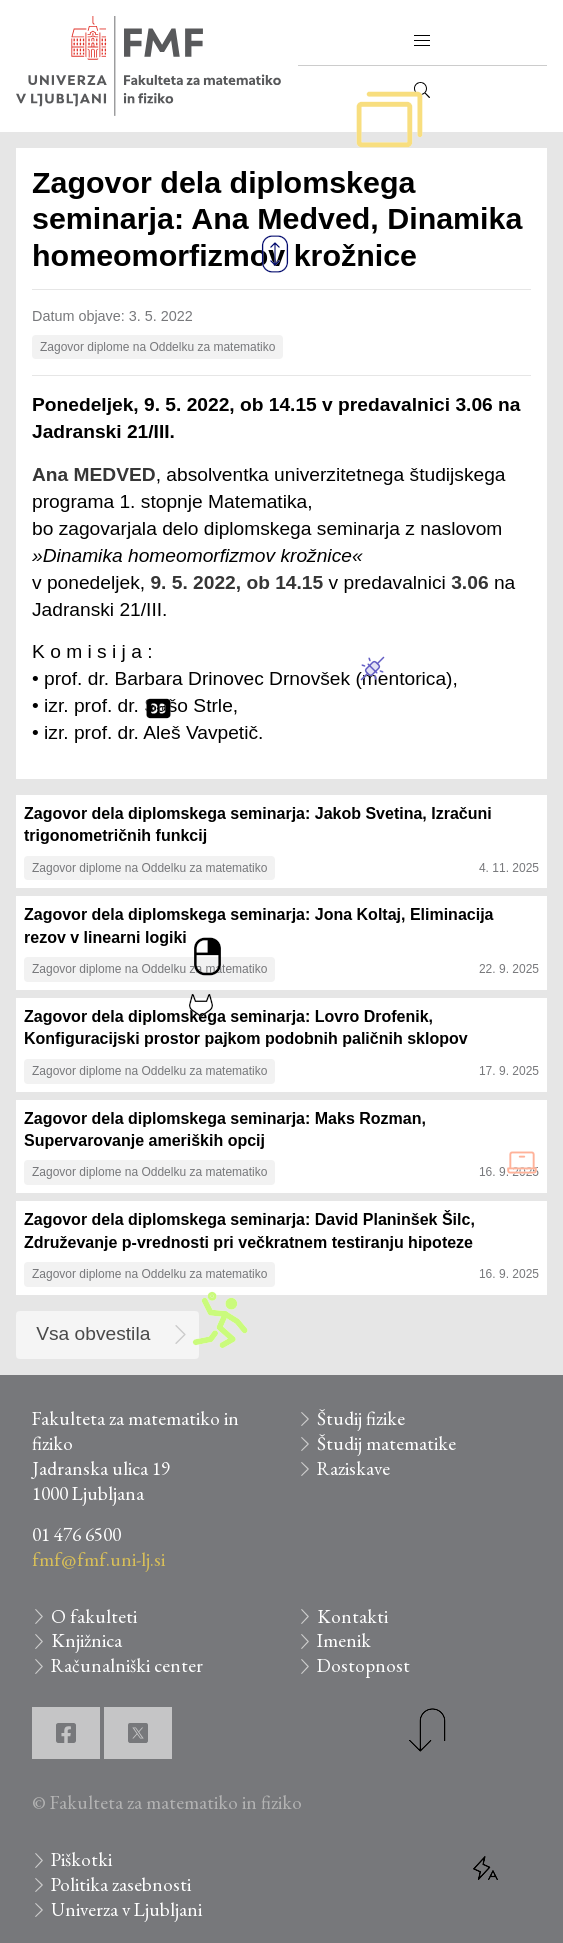 The height and width of the screenshot is (1943, 563). I want to click on switch to desktop view, so click(522, 1162).